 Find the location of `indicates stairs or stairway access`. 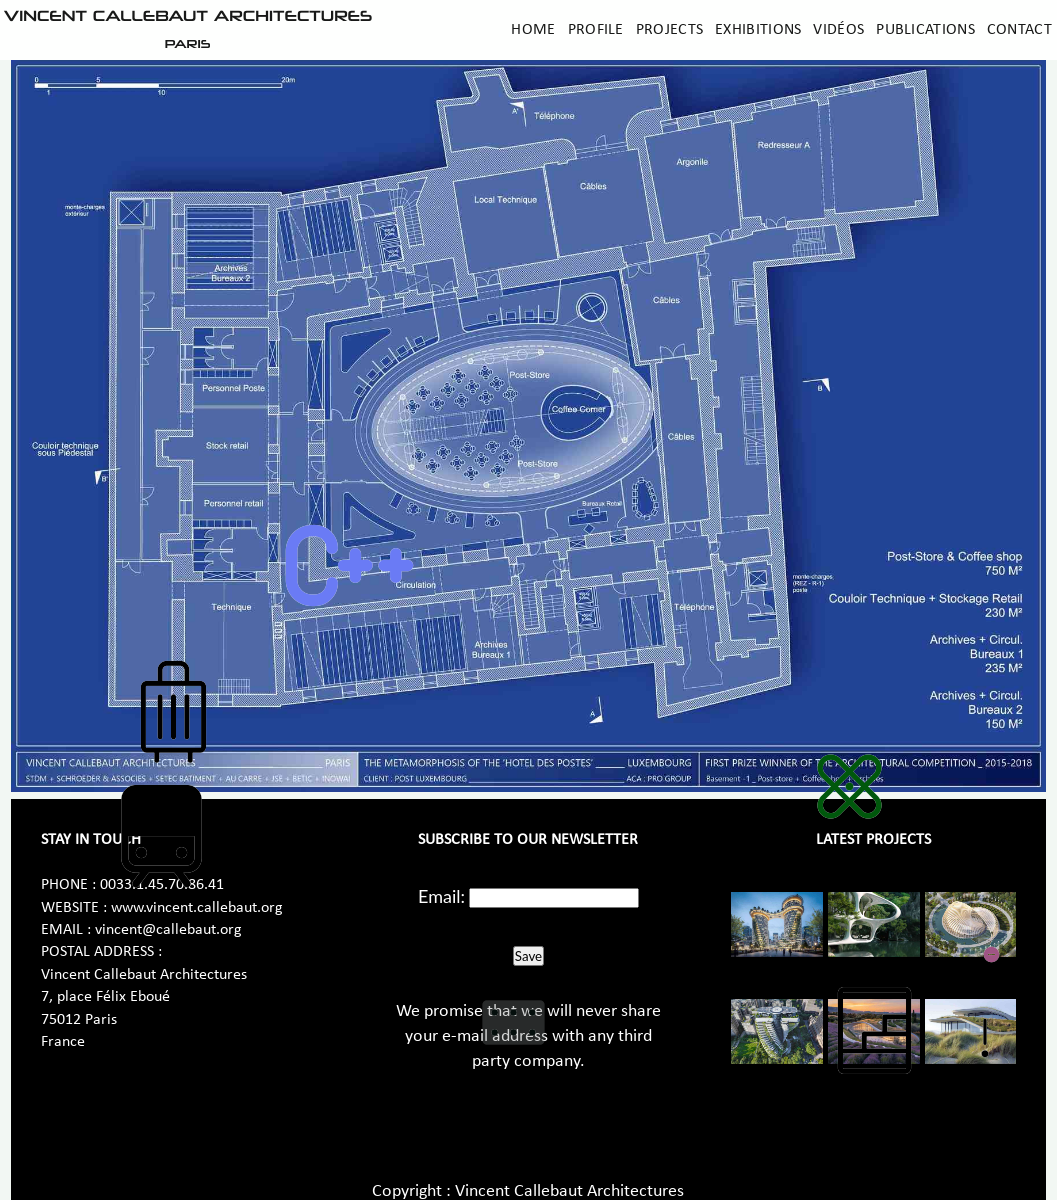

indicates stairs or stairway access is located at coordinates (874, 1030).